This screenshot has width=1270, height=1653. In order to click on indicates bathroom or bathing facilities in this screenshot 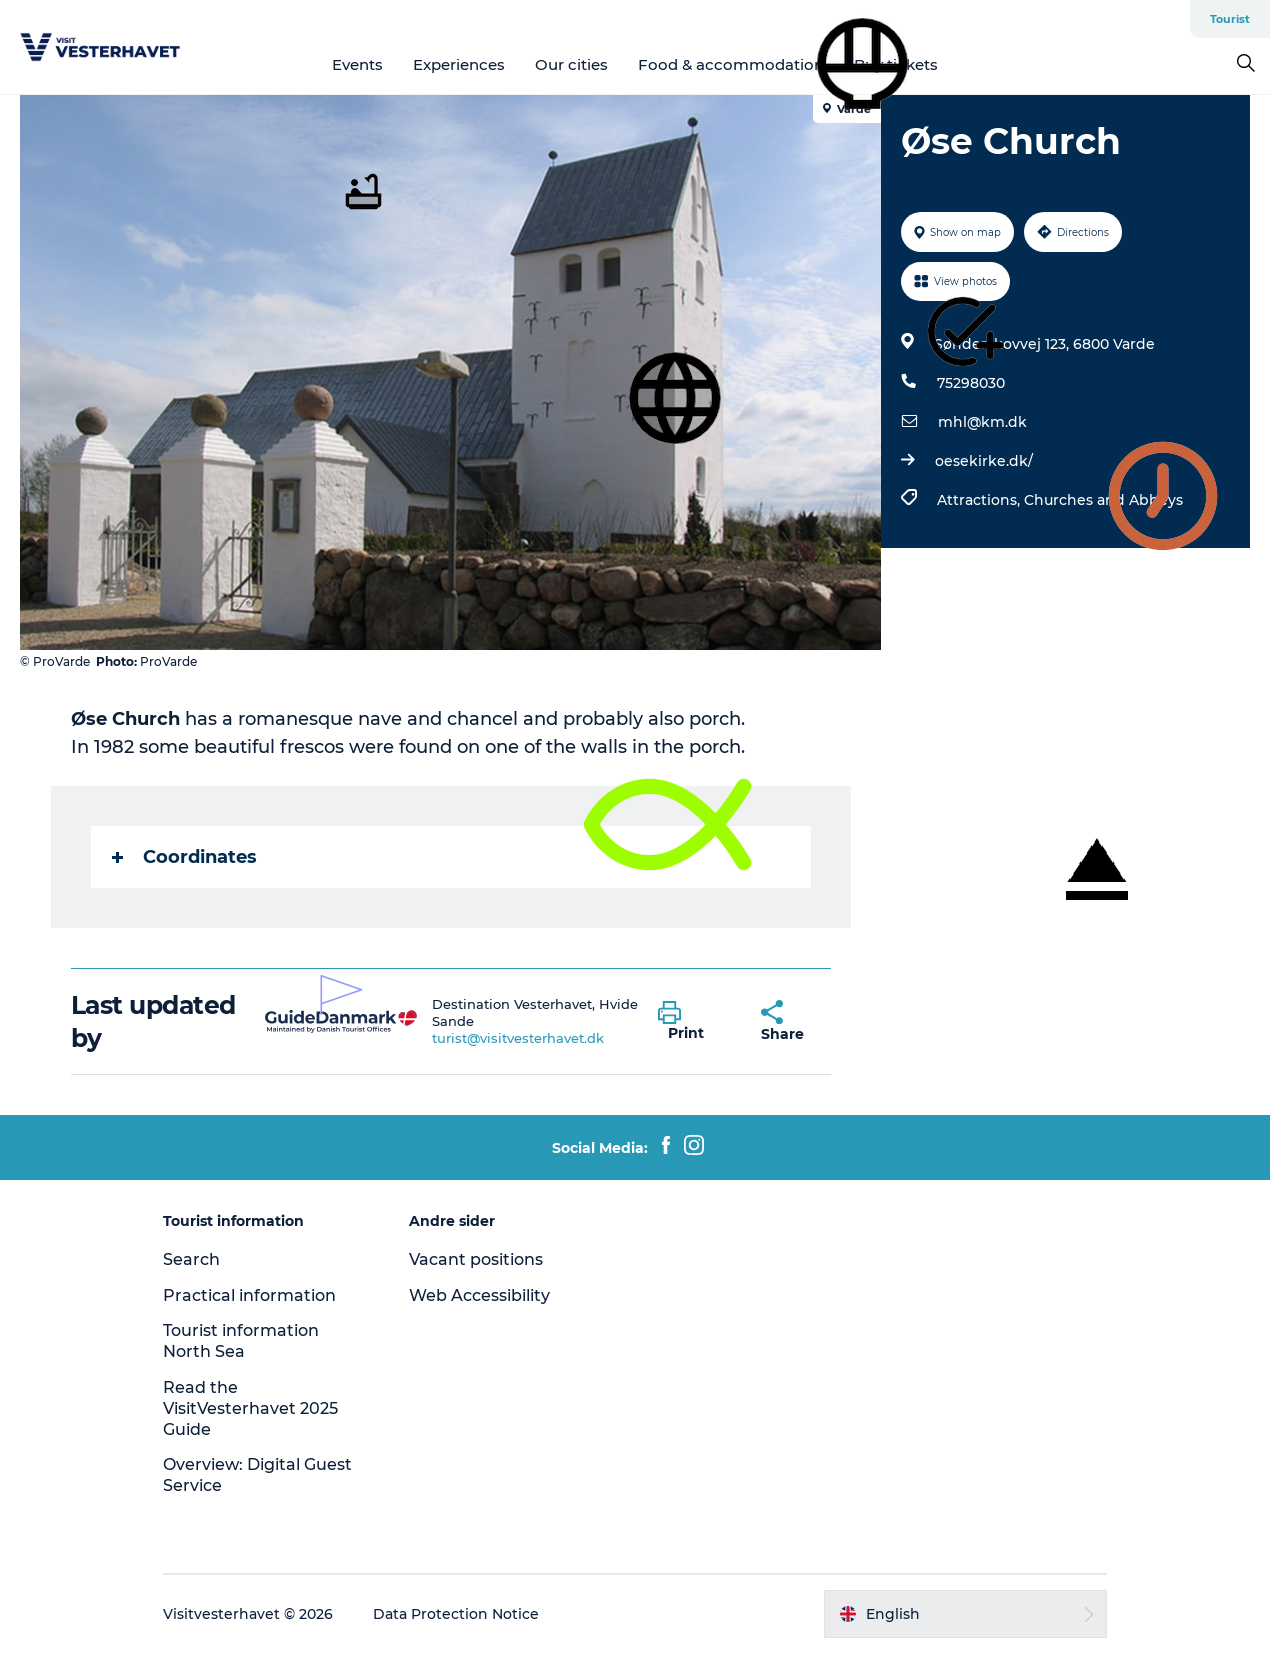, I will do `click(363, 191)`.